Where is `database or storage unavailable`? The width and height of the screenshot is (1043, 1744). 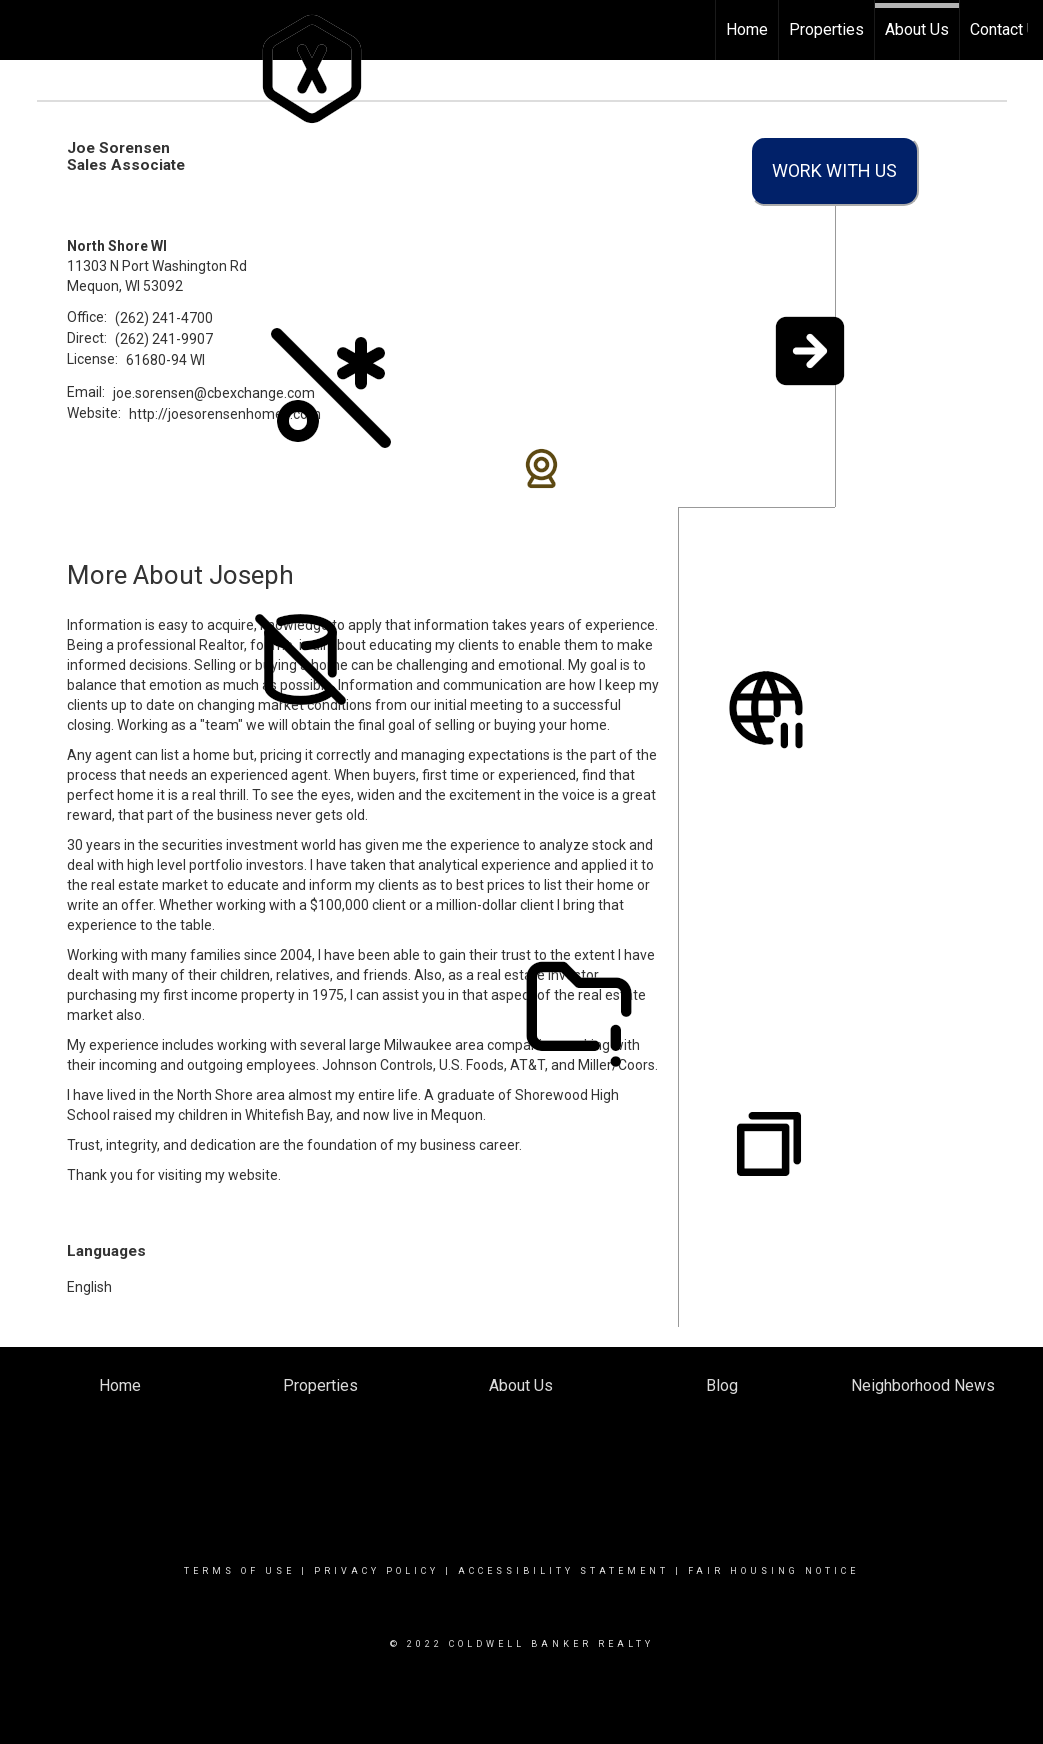 database or storage unavailable is located at coordinates (300, 659).